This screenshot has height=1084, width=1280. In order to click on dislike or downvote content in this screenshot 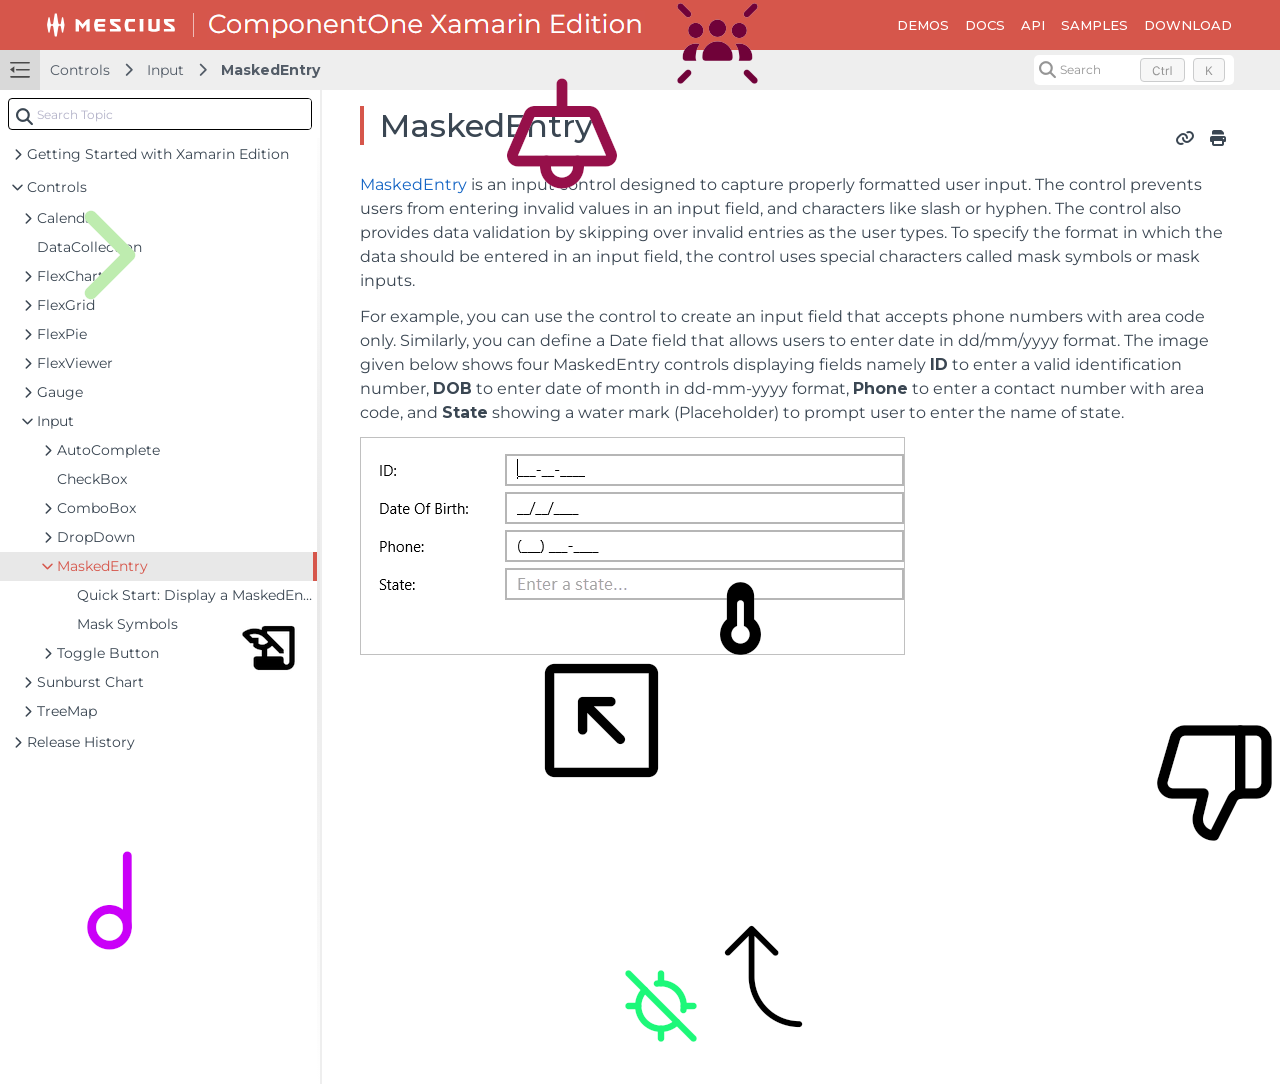, I will do `click(1214, 783)`.